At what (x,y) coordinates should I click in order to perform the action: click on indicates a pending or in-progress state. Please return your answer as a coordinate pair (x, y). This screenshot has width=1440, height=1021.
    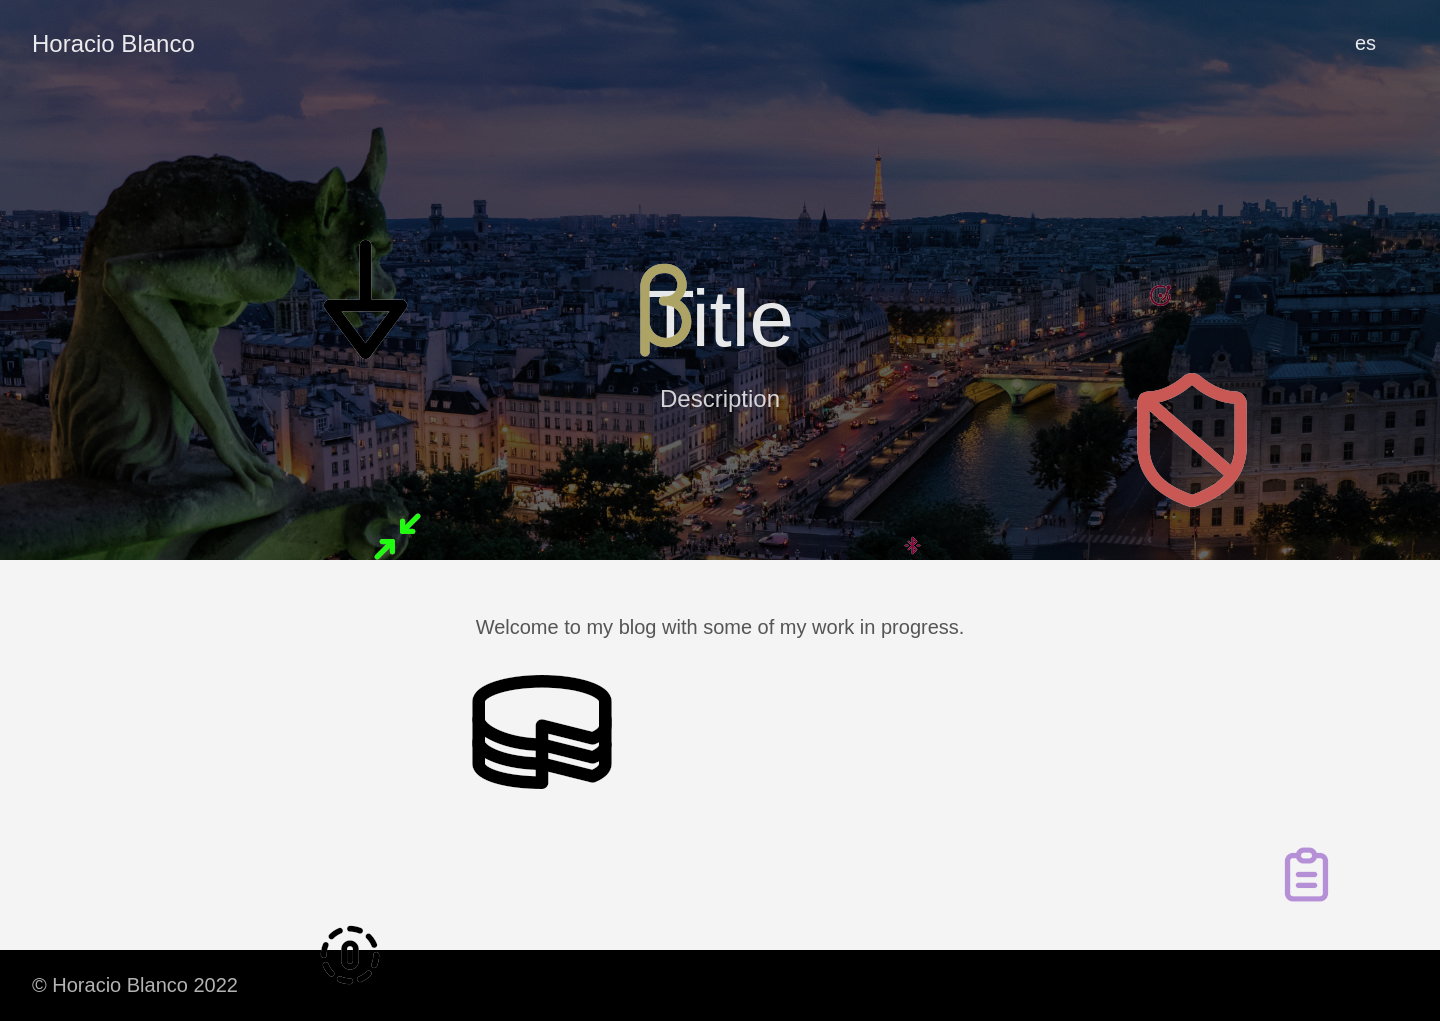
    Looking at the image, I should click on (350, 955).